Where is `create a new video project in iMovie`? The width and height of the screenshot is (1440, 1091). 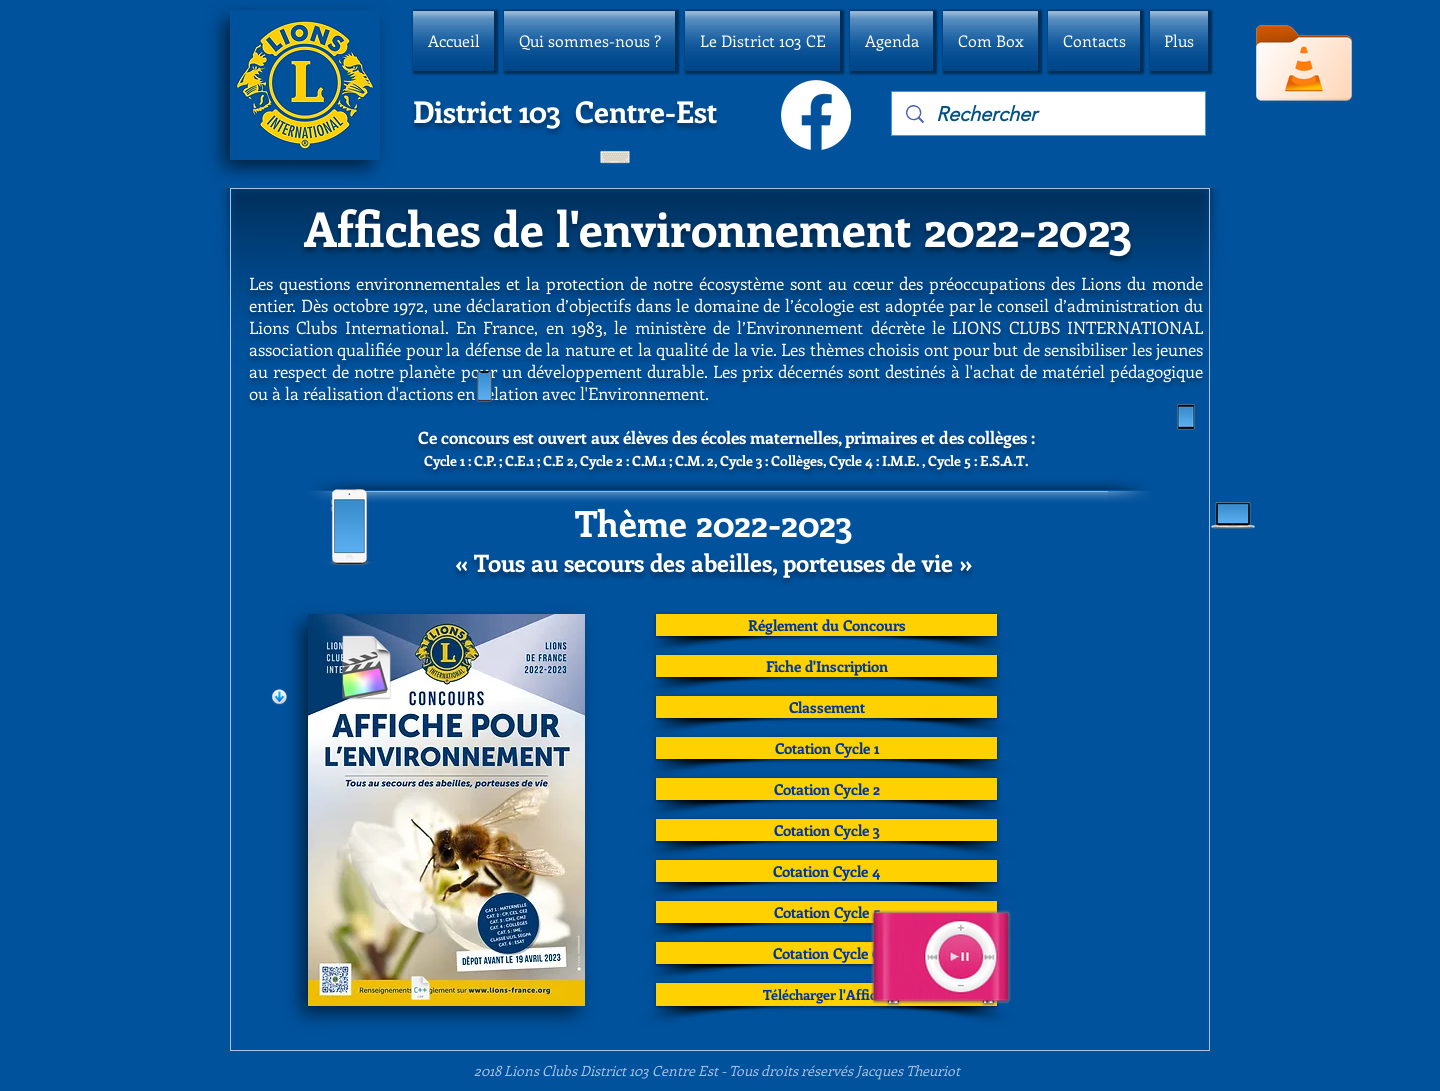 create a new video project in iMovie is located at coordinates (366, 668).